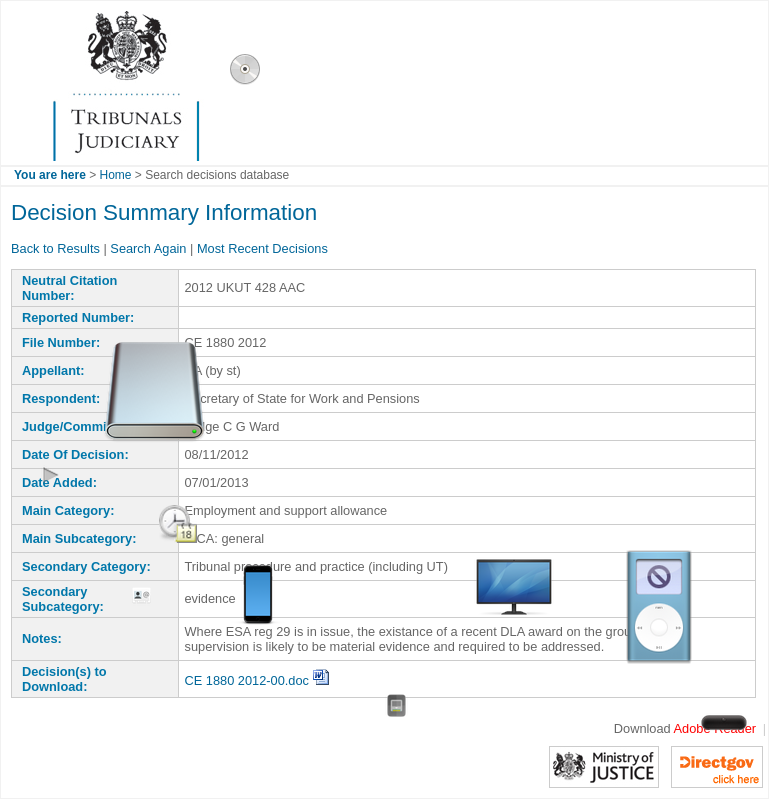 The width and height of the screenshot is (769, 799). I want to click on connect to bluetooth speaker, so click(724, 723).